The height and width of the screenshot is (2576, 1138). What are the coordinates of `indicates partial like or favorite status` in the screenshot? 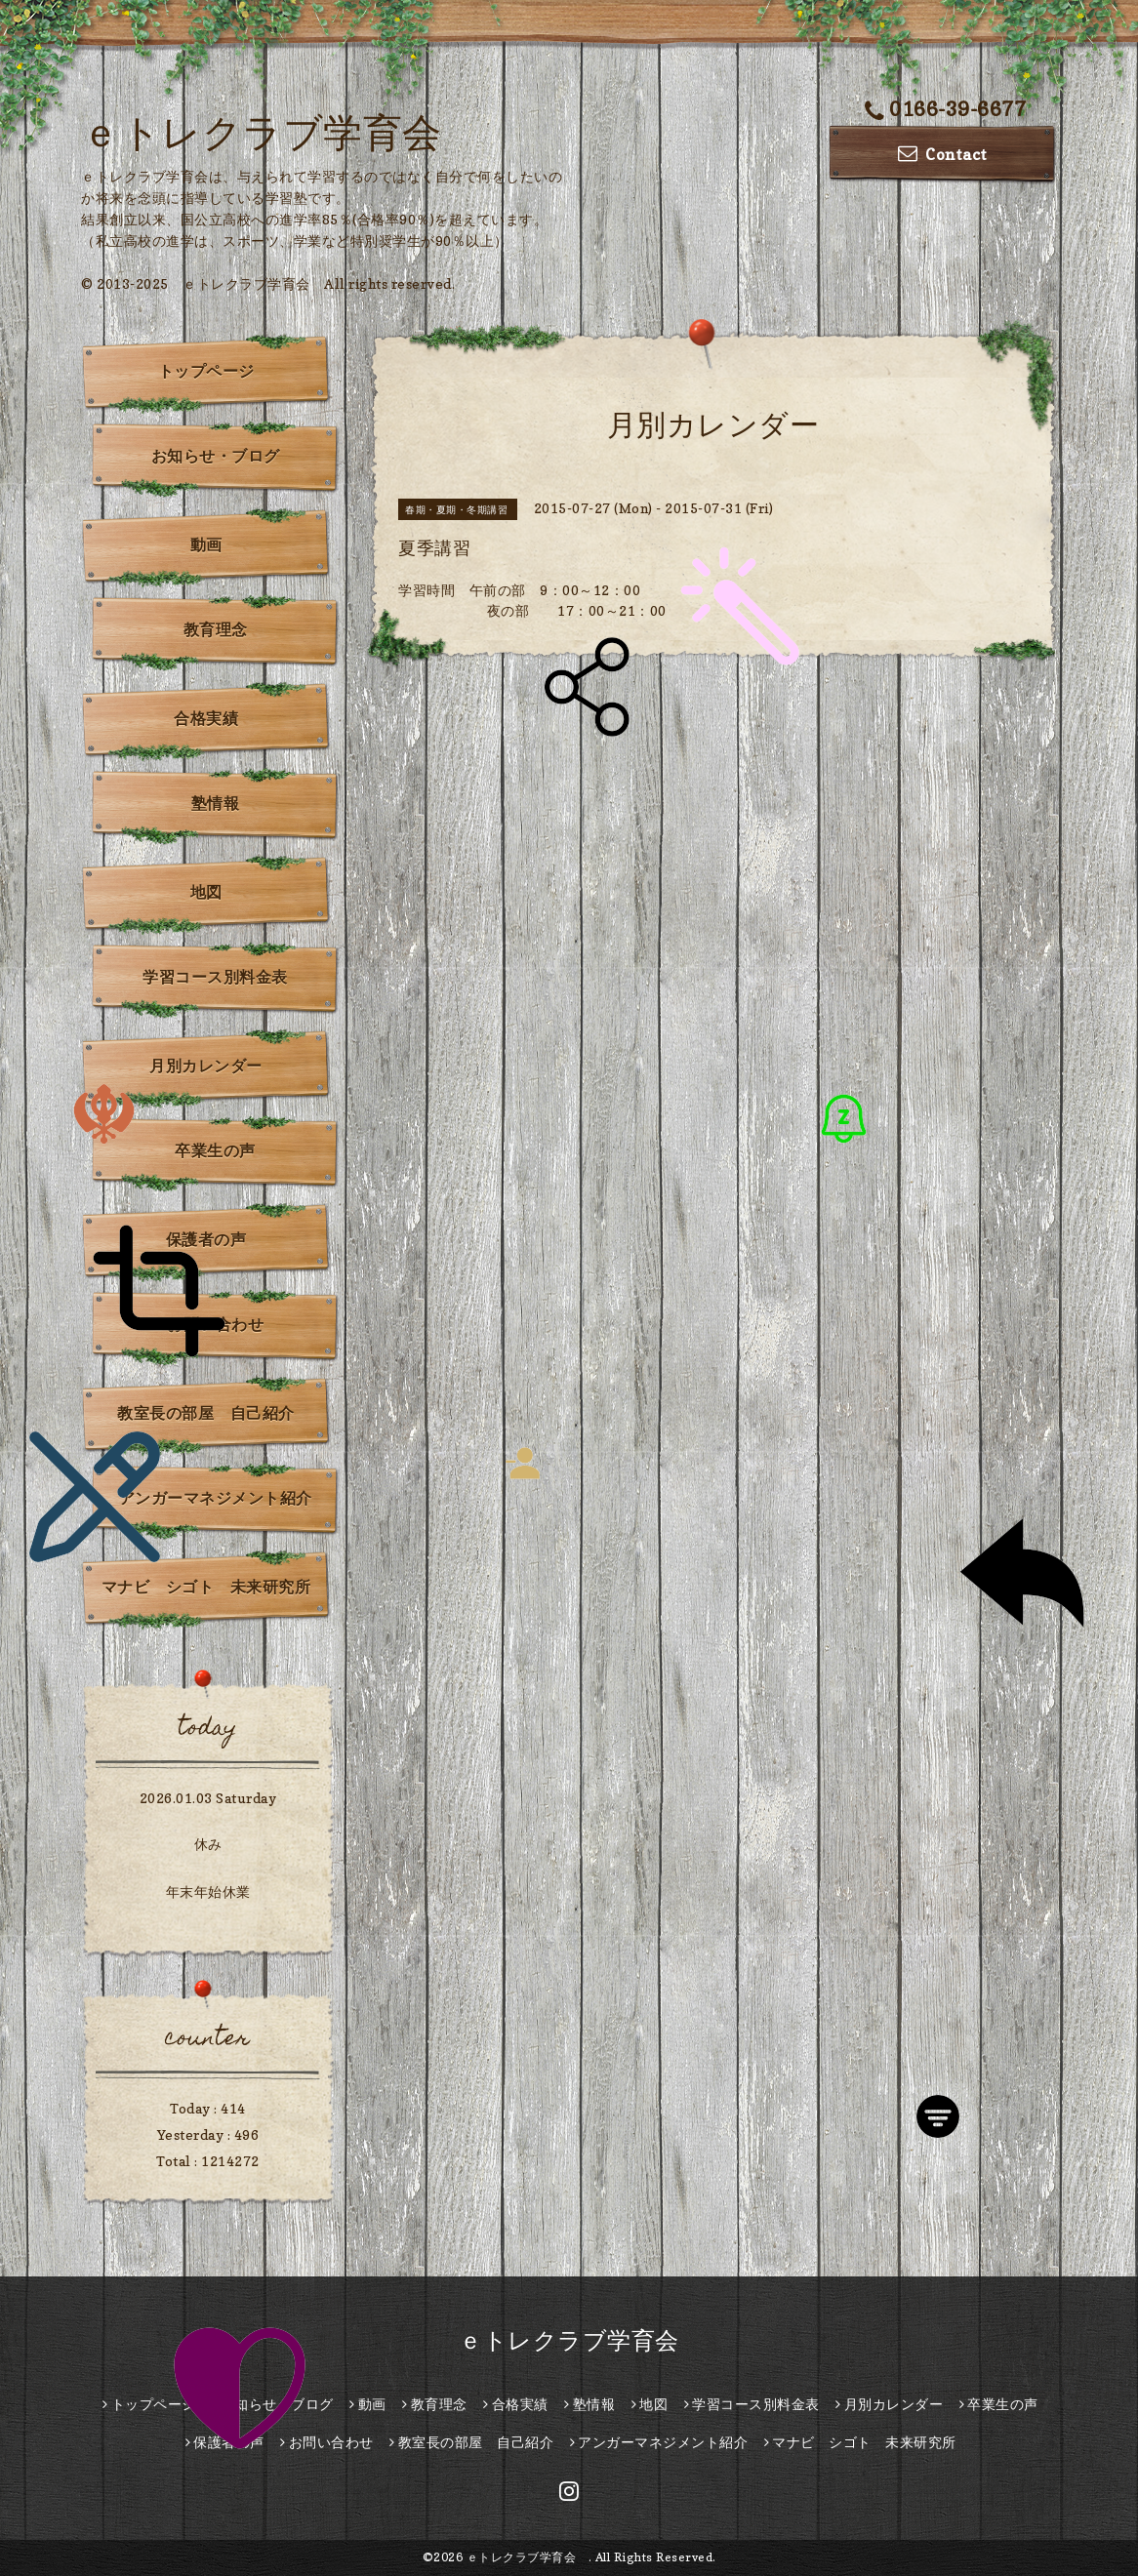 It's located at (239, 2388).